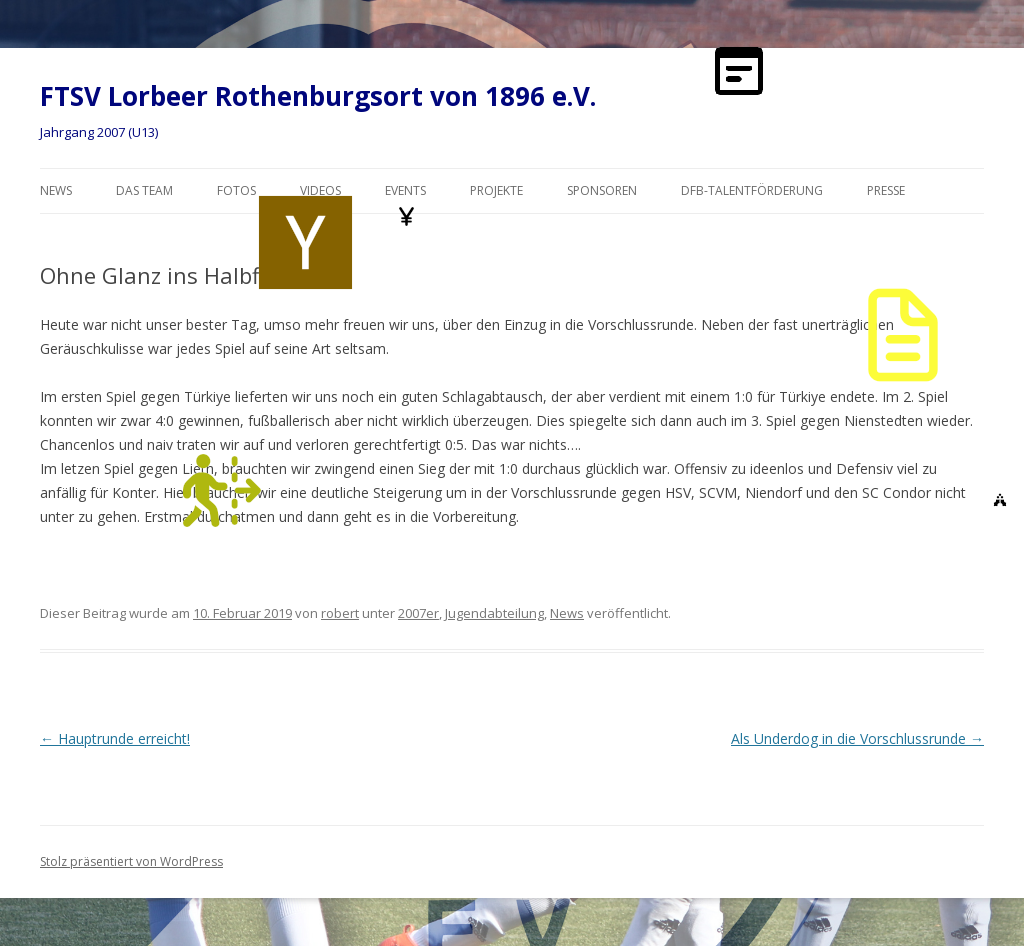 This screenshot has height=946, width=1024. Describe the element at coordinates (223, 490) in the screenshot. I see `exit or leave current area` at that location.